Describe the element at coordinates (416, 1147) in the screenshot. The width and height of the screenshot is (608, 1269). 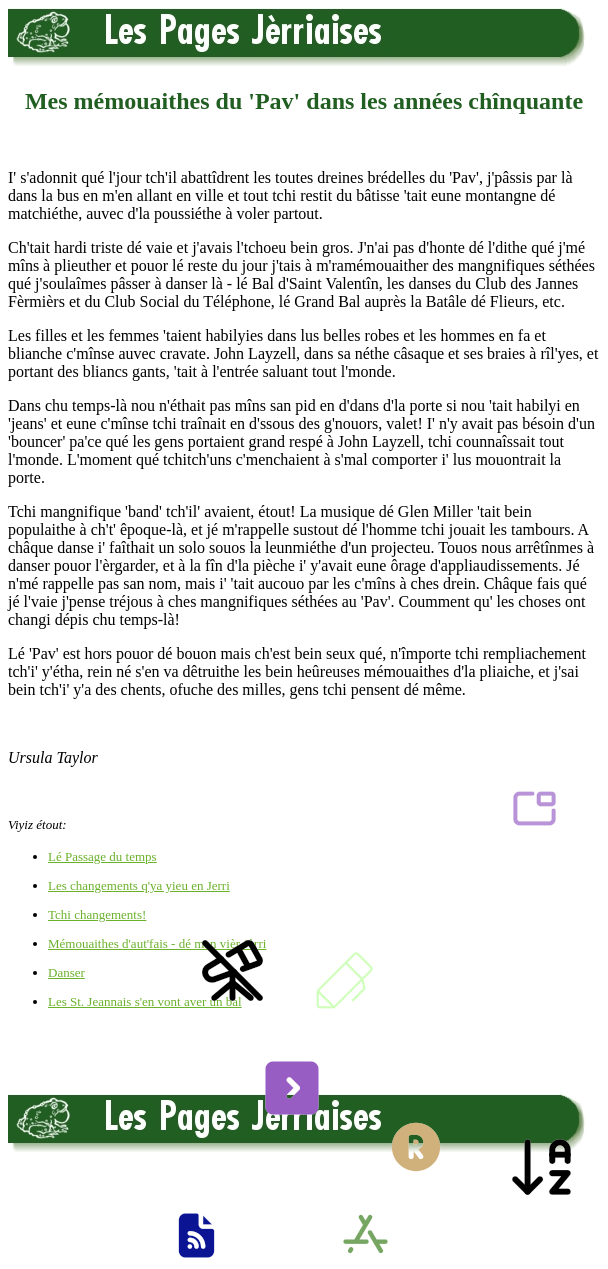
I see `indicates a registered trademark symbol` at that location.